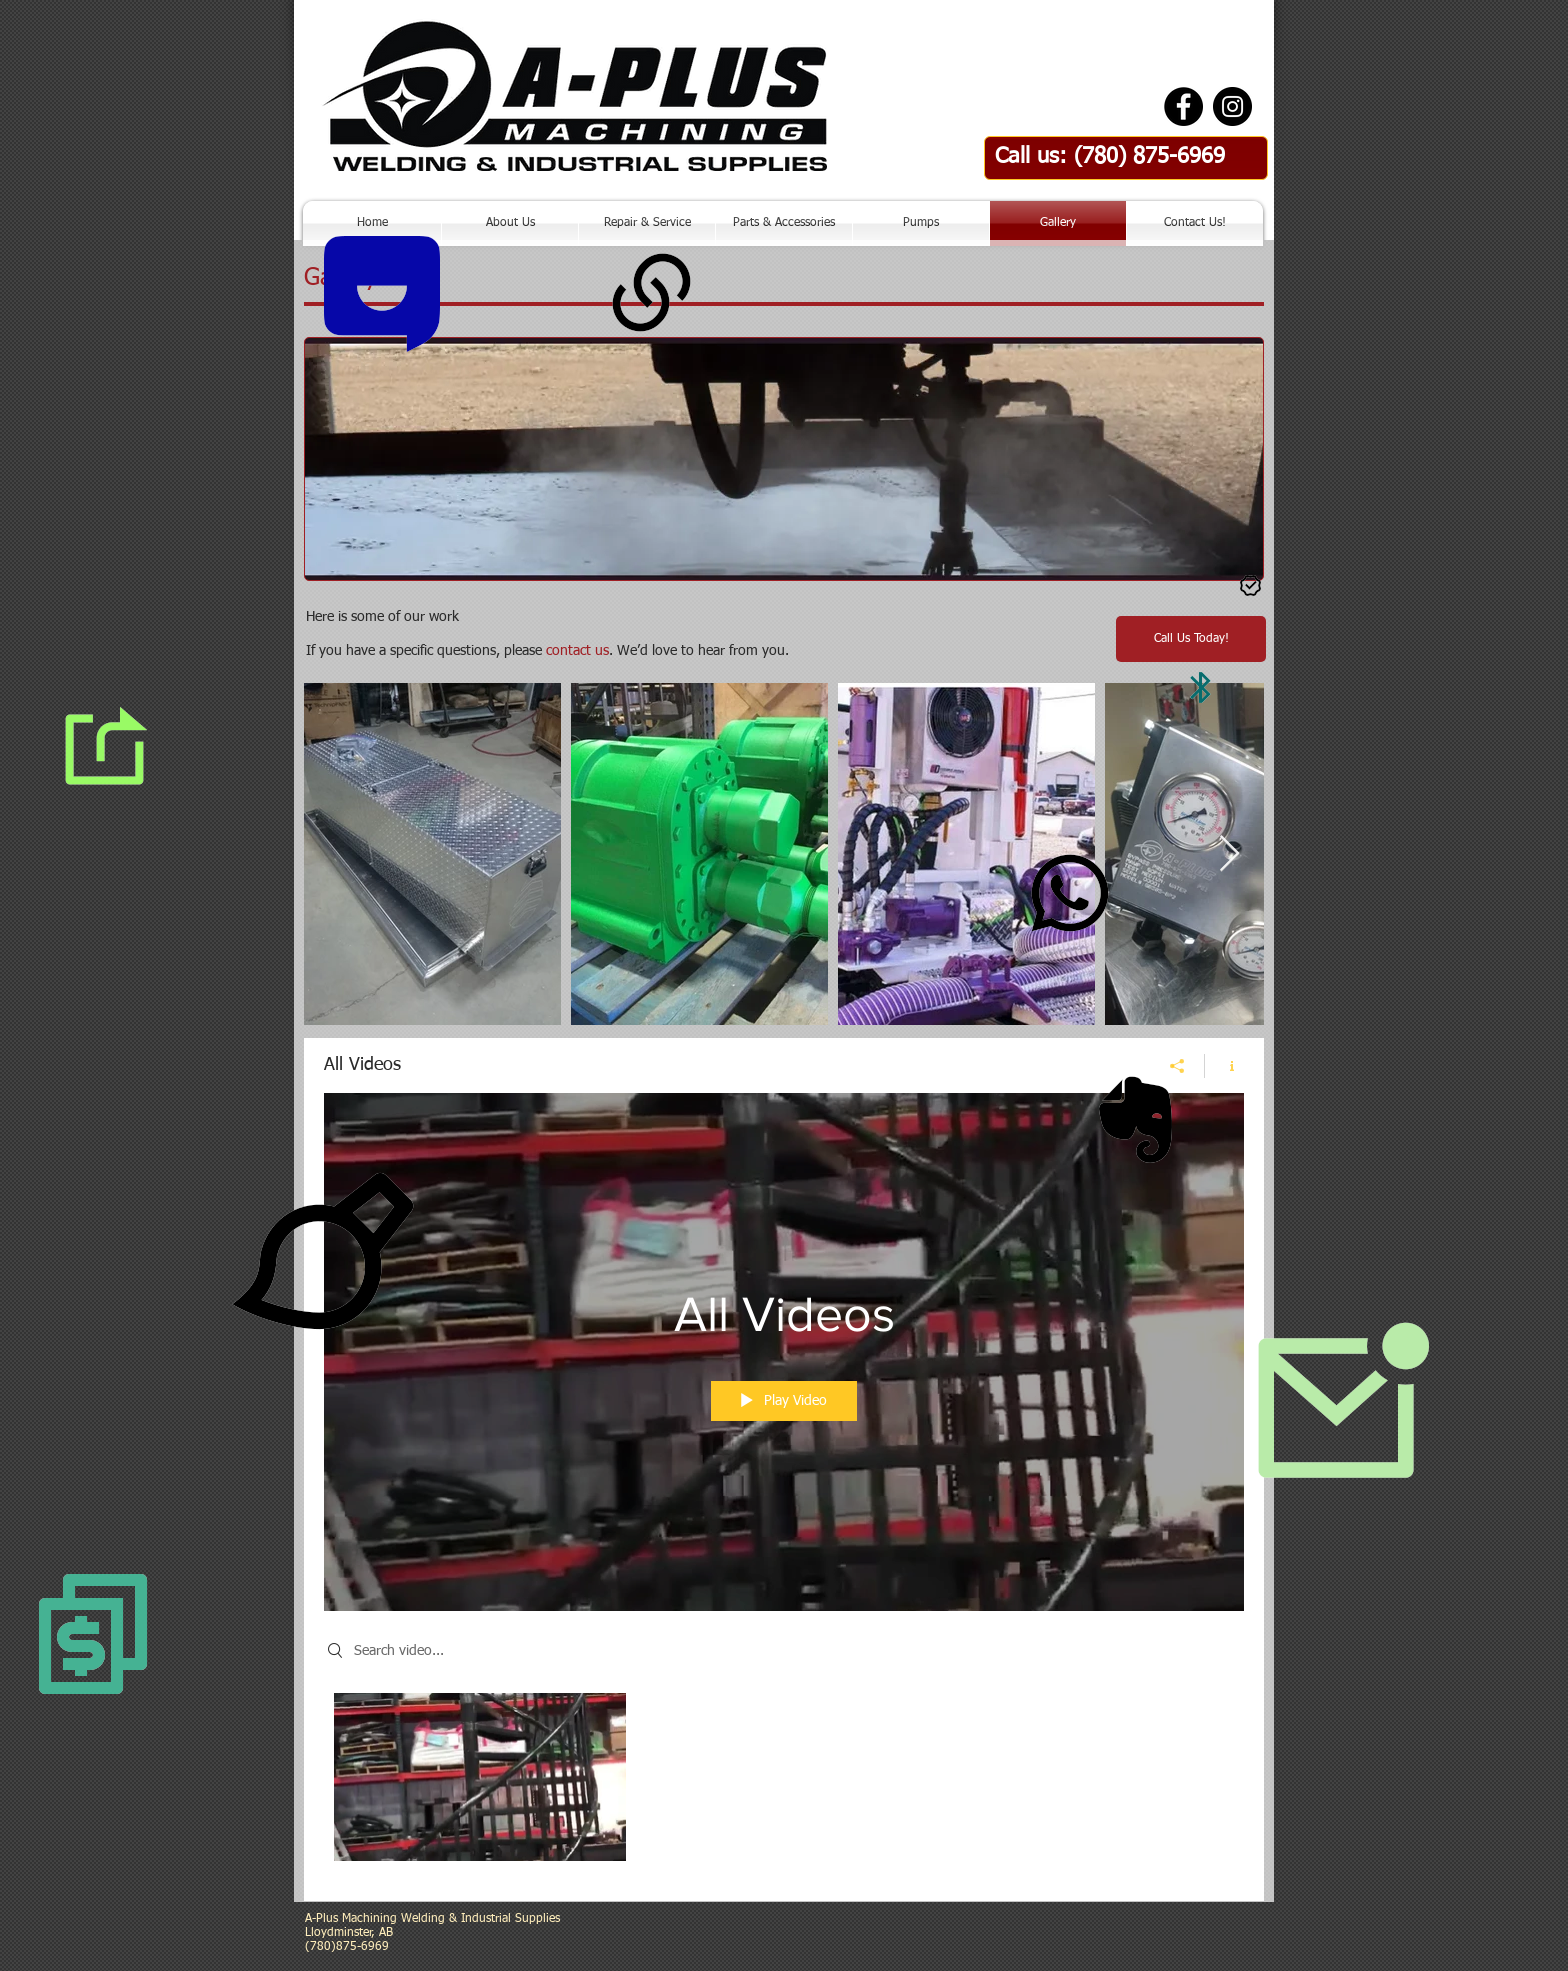 The width and height of the screenshot is (1568, 1971). Describe the element at coordinates (93, 1634) in the screenshot. I see `view currency or financial documents` at that location.